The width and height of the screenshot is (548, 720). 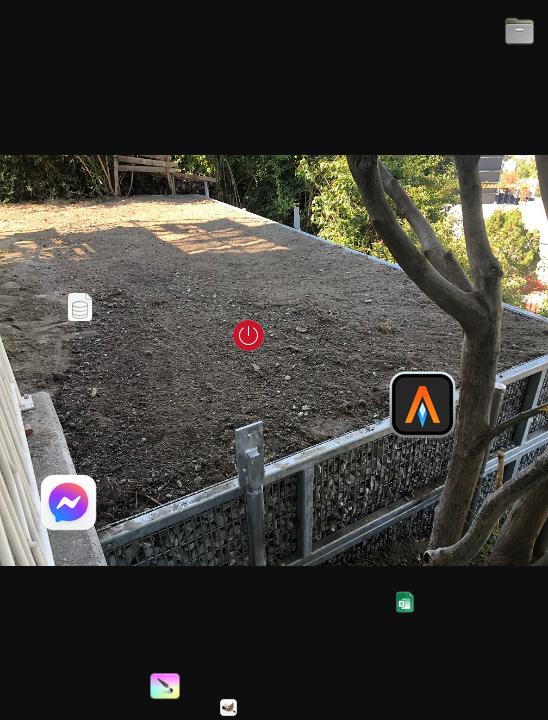 I want to click on open caprine, a third-party facebook messenger client, so click(x=68, y=502).